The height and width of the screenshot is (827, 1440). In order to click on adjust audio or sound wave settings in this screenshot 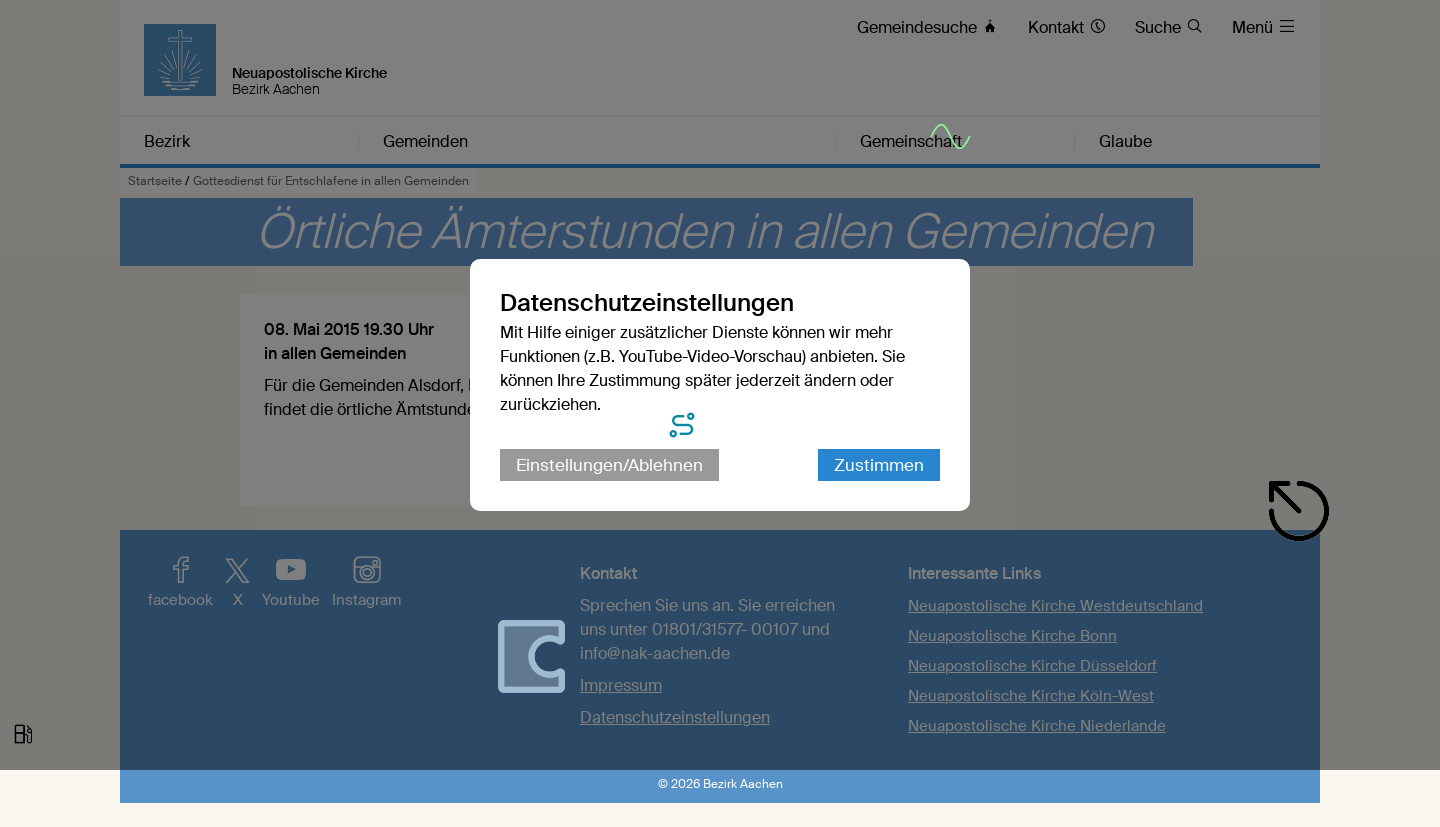, I will do `click(950, 136)`.